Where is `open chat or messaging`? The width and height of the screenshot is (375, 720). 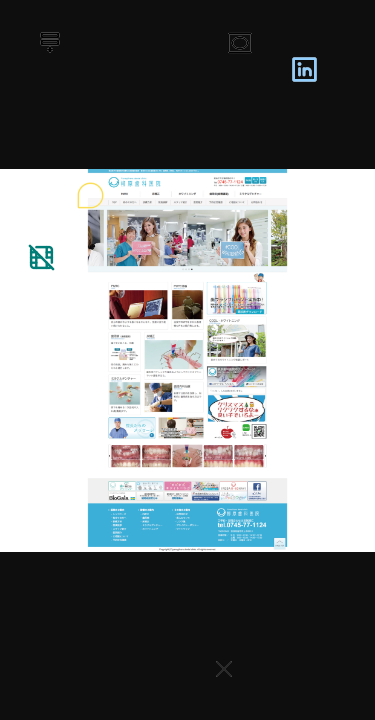 open chat or messaging is located at coordinates (90, 196).